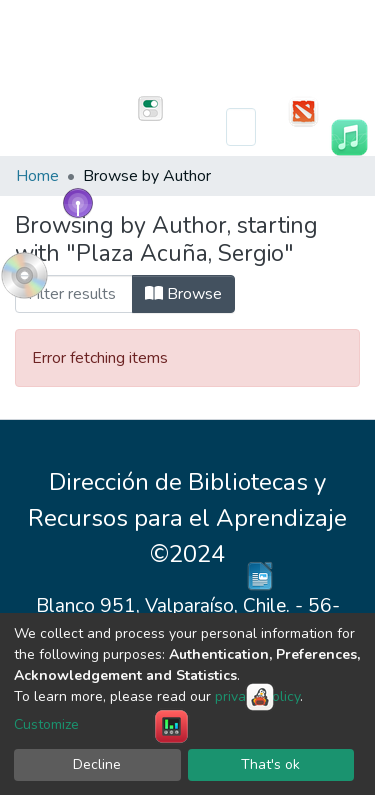 This screenshot has height=795, width=375. What do you see at coordinates (303, 111) in the screenshot?
I see `launch Dota 2 game` at bounding box center [303, 111].